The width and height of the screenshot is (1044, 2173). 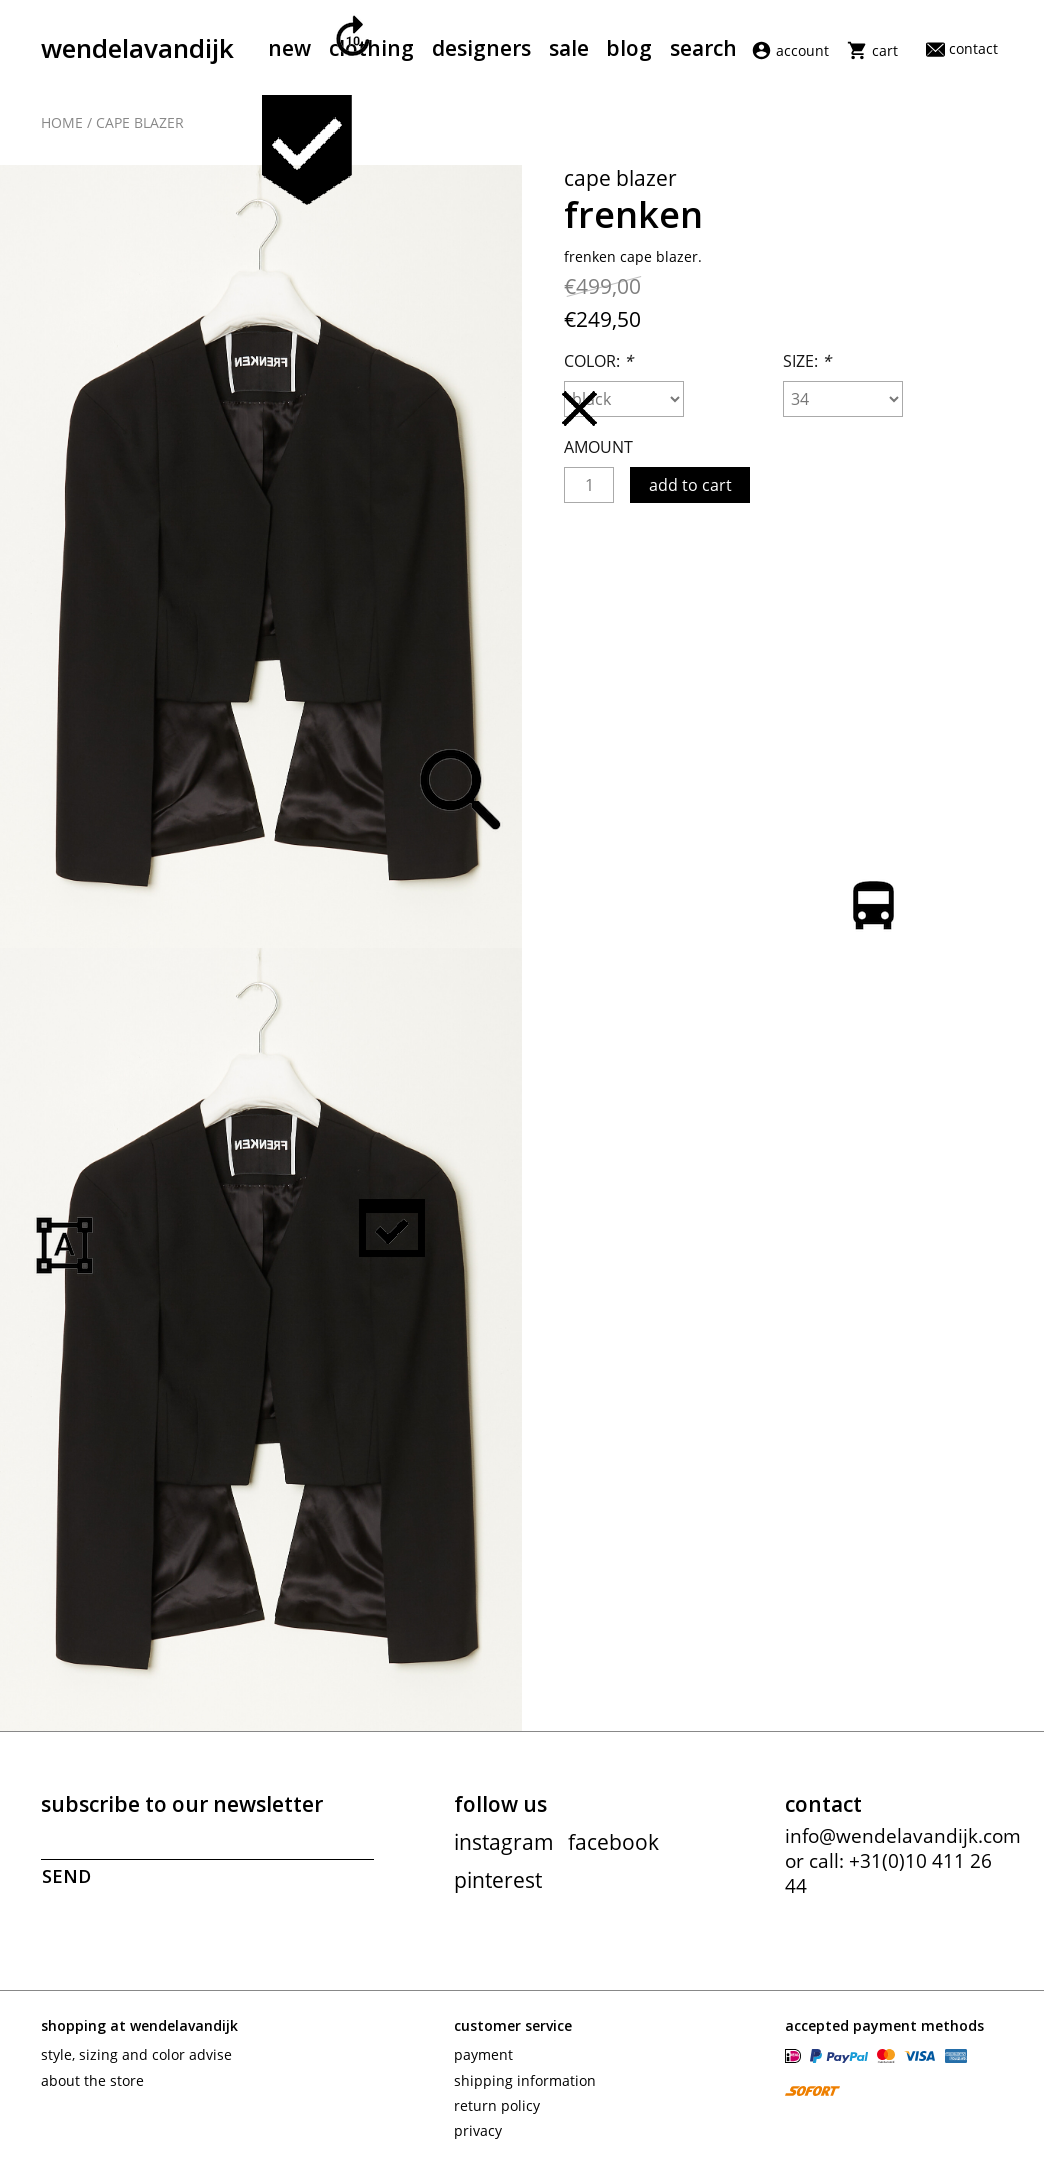 I want to click on indicates a verified domain or website, so click(x=392, y=1228).